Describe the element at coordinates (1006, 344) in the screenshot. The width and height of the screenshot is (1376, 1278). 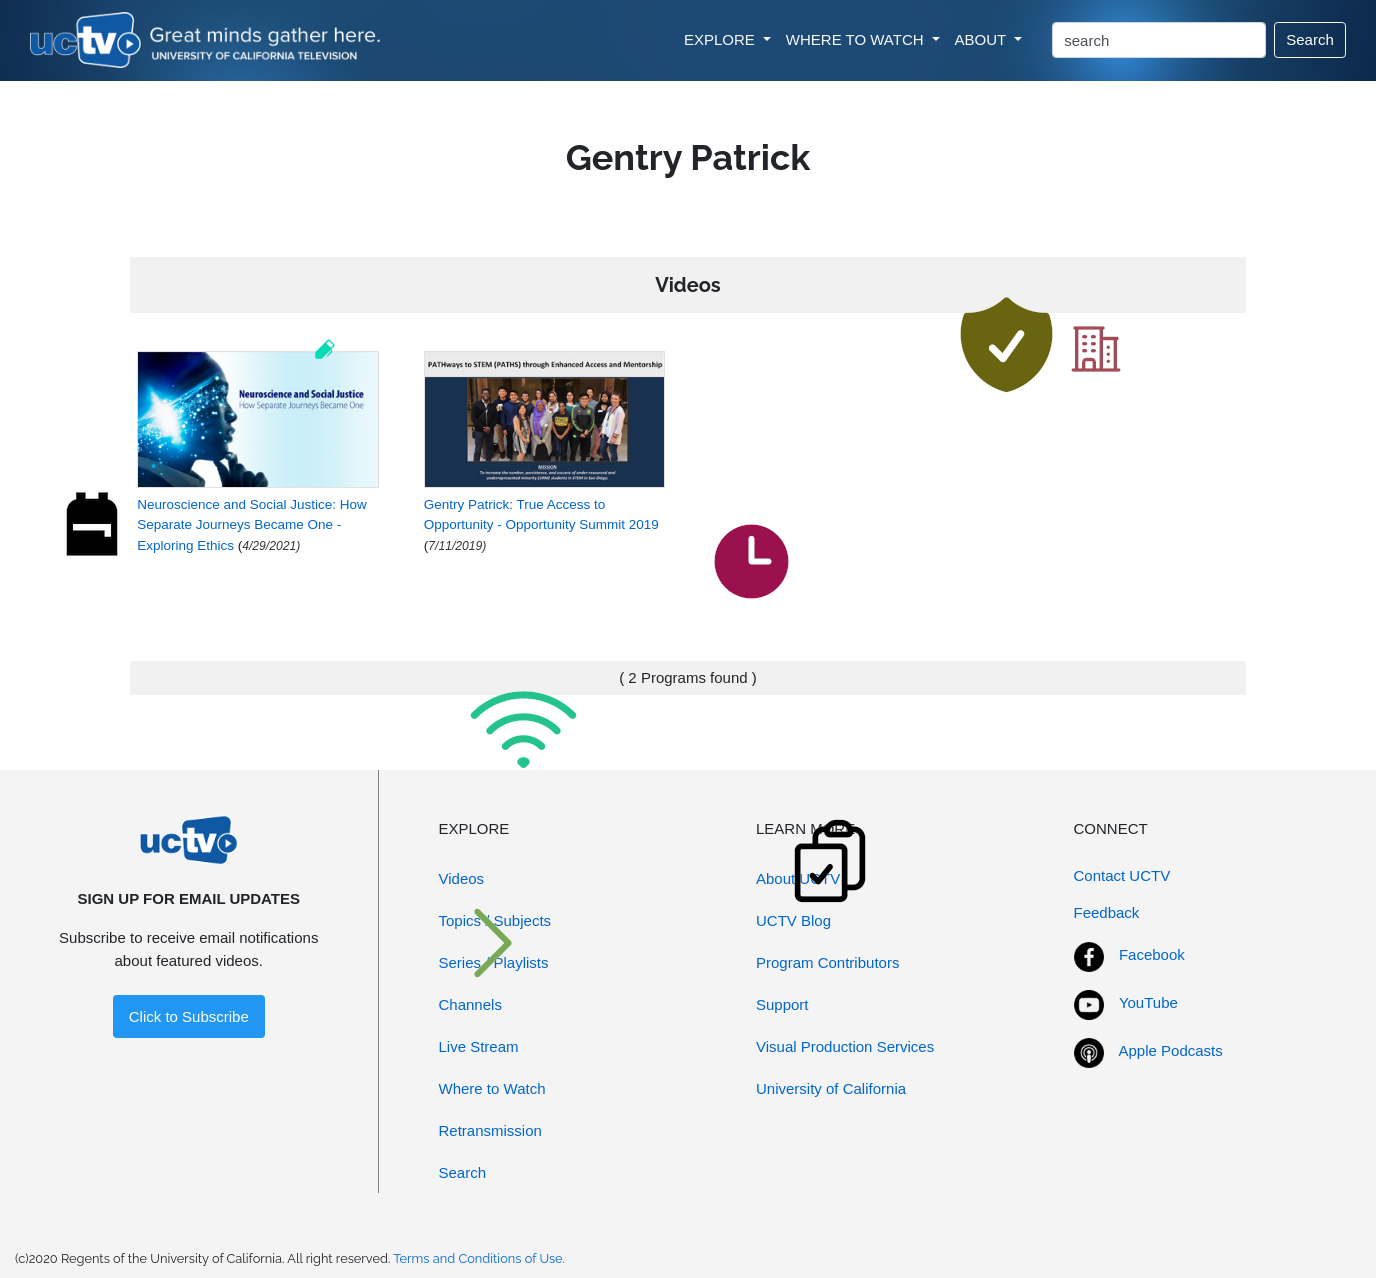
I see `indicates verified or secure status` at that location.